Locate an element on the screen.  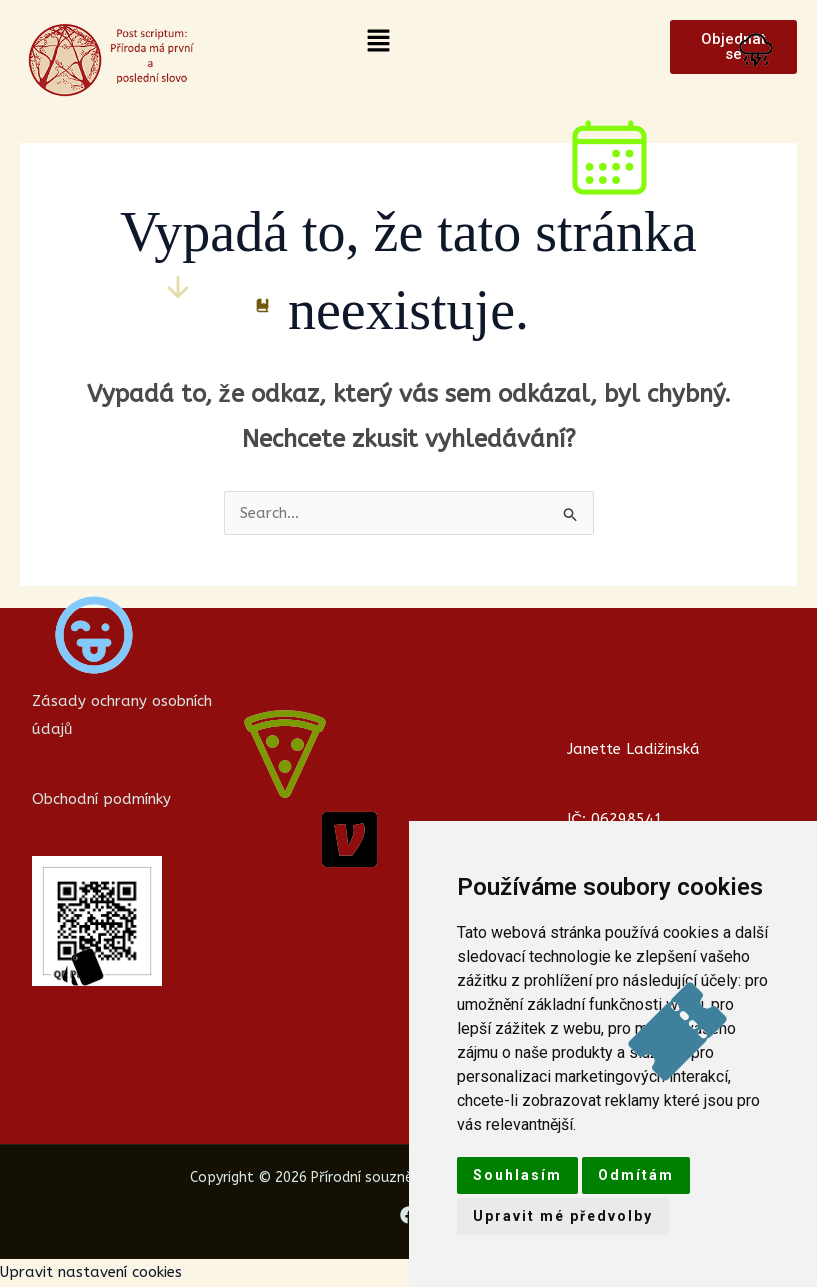
indicates thunderstorm weather conditions is located at coordinates (756, 50).